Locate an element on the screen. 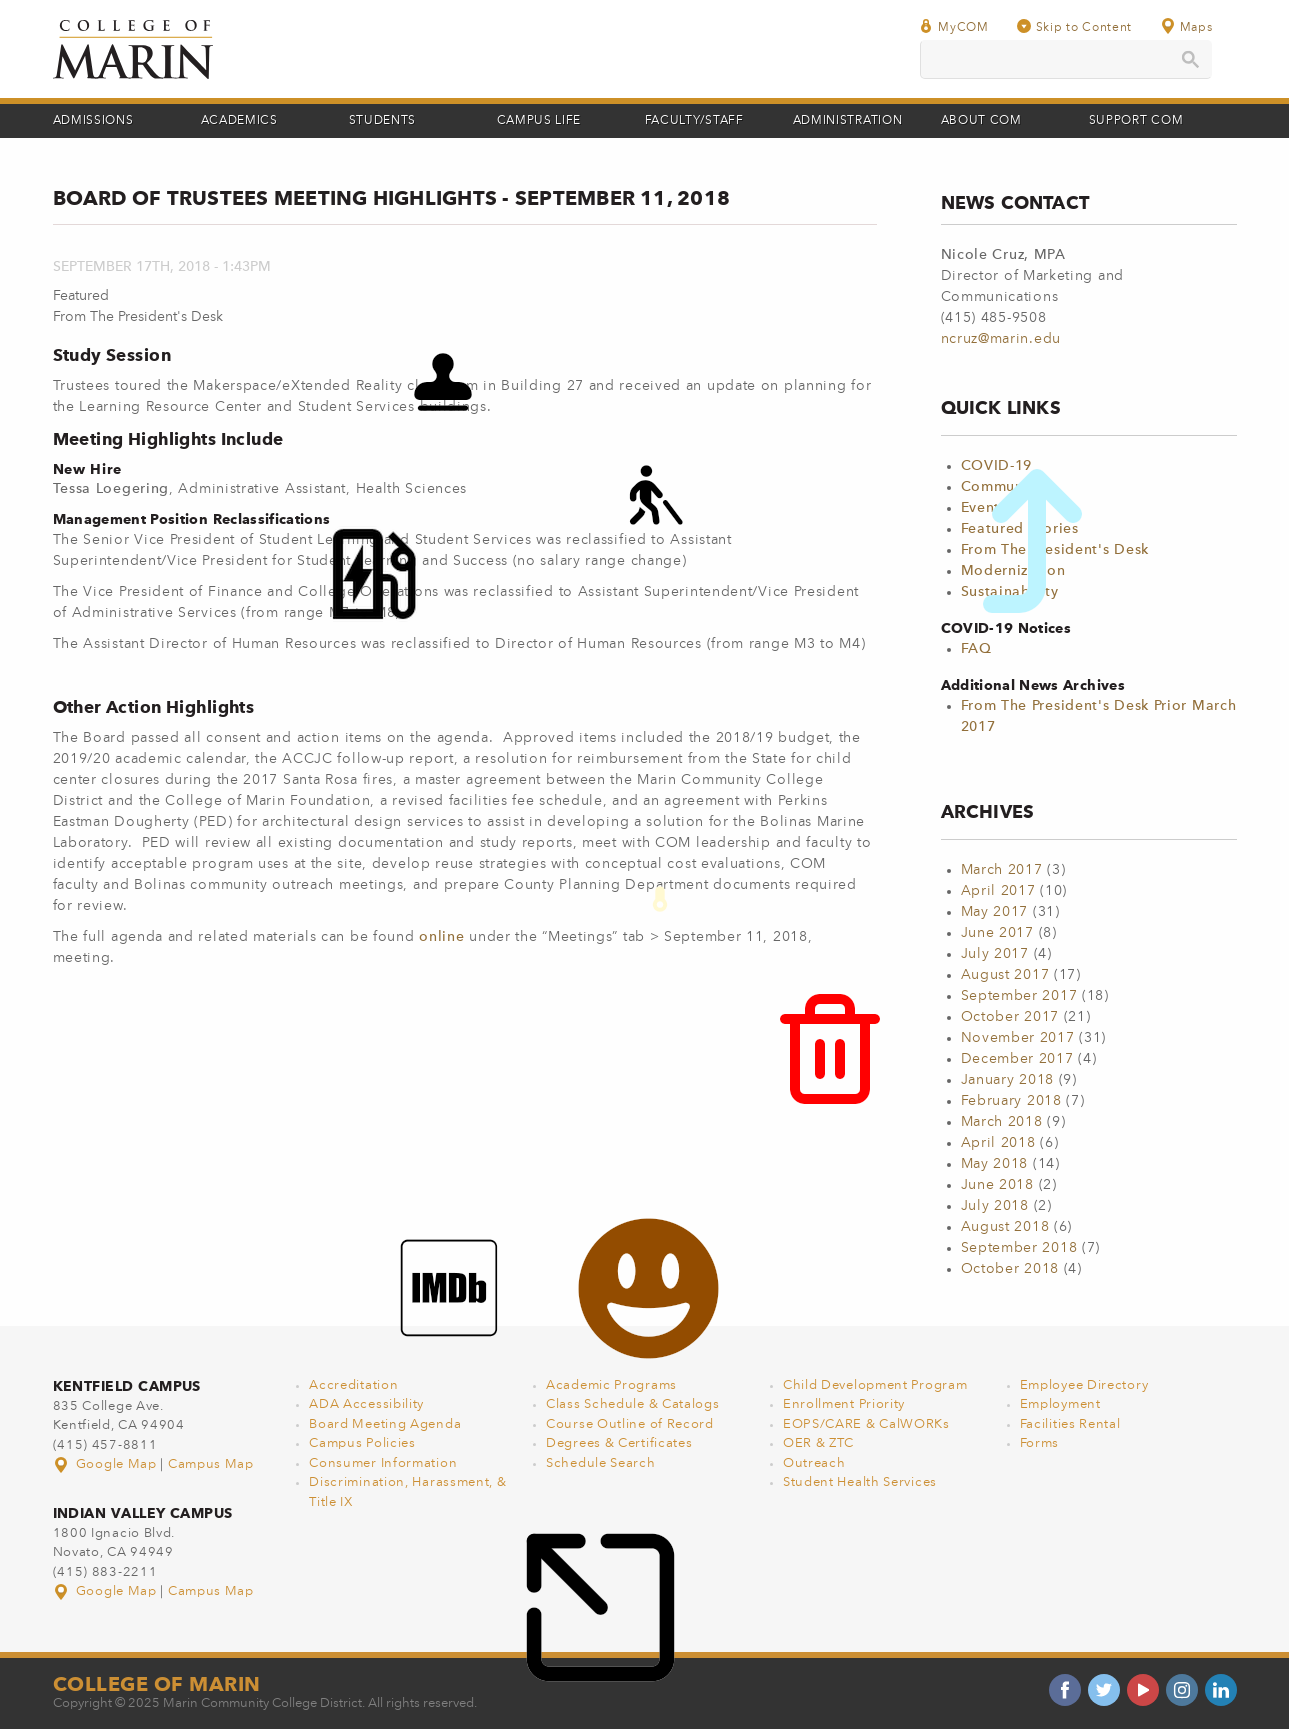 Image resolution: width=1289 pixels, height=1729 pixels. indicates lowest temperature or cold setting is located at coordinates (660, 899).